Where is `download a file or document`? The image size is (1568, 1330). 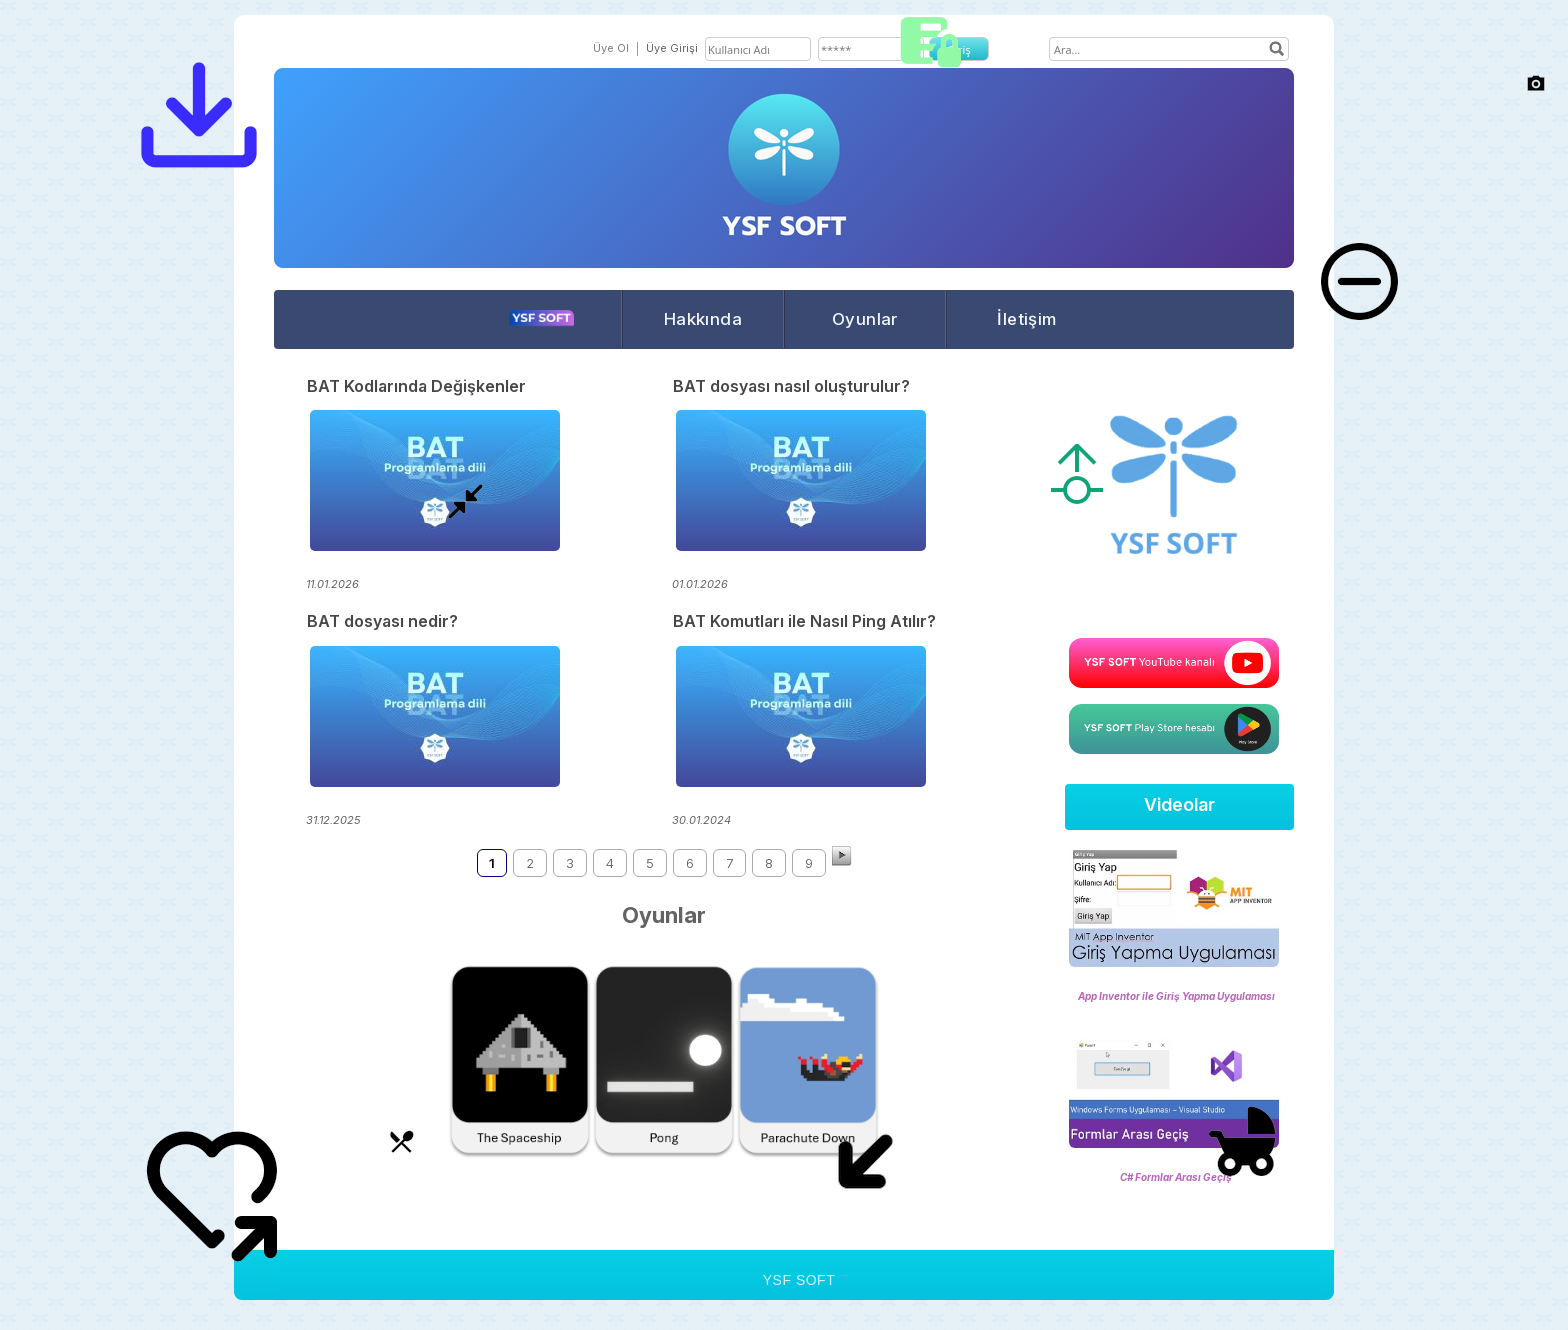
download a file or document is located at coordinates (199, 118).